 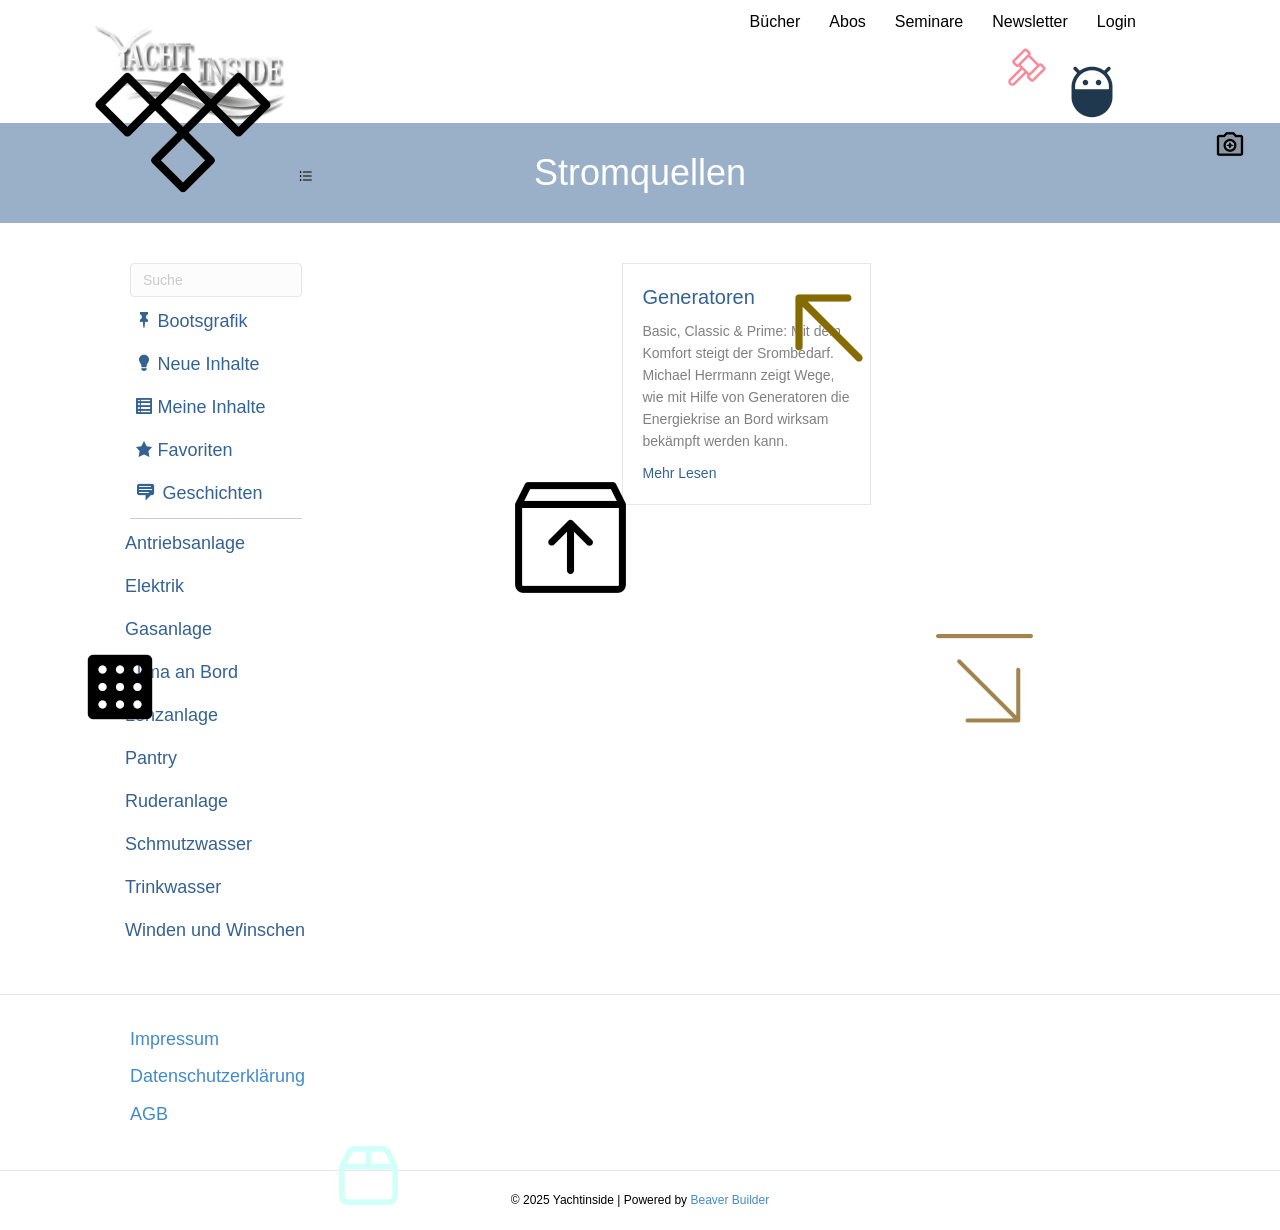 I want to click on android device or app settings, so click(x=1092, y=91).